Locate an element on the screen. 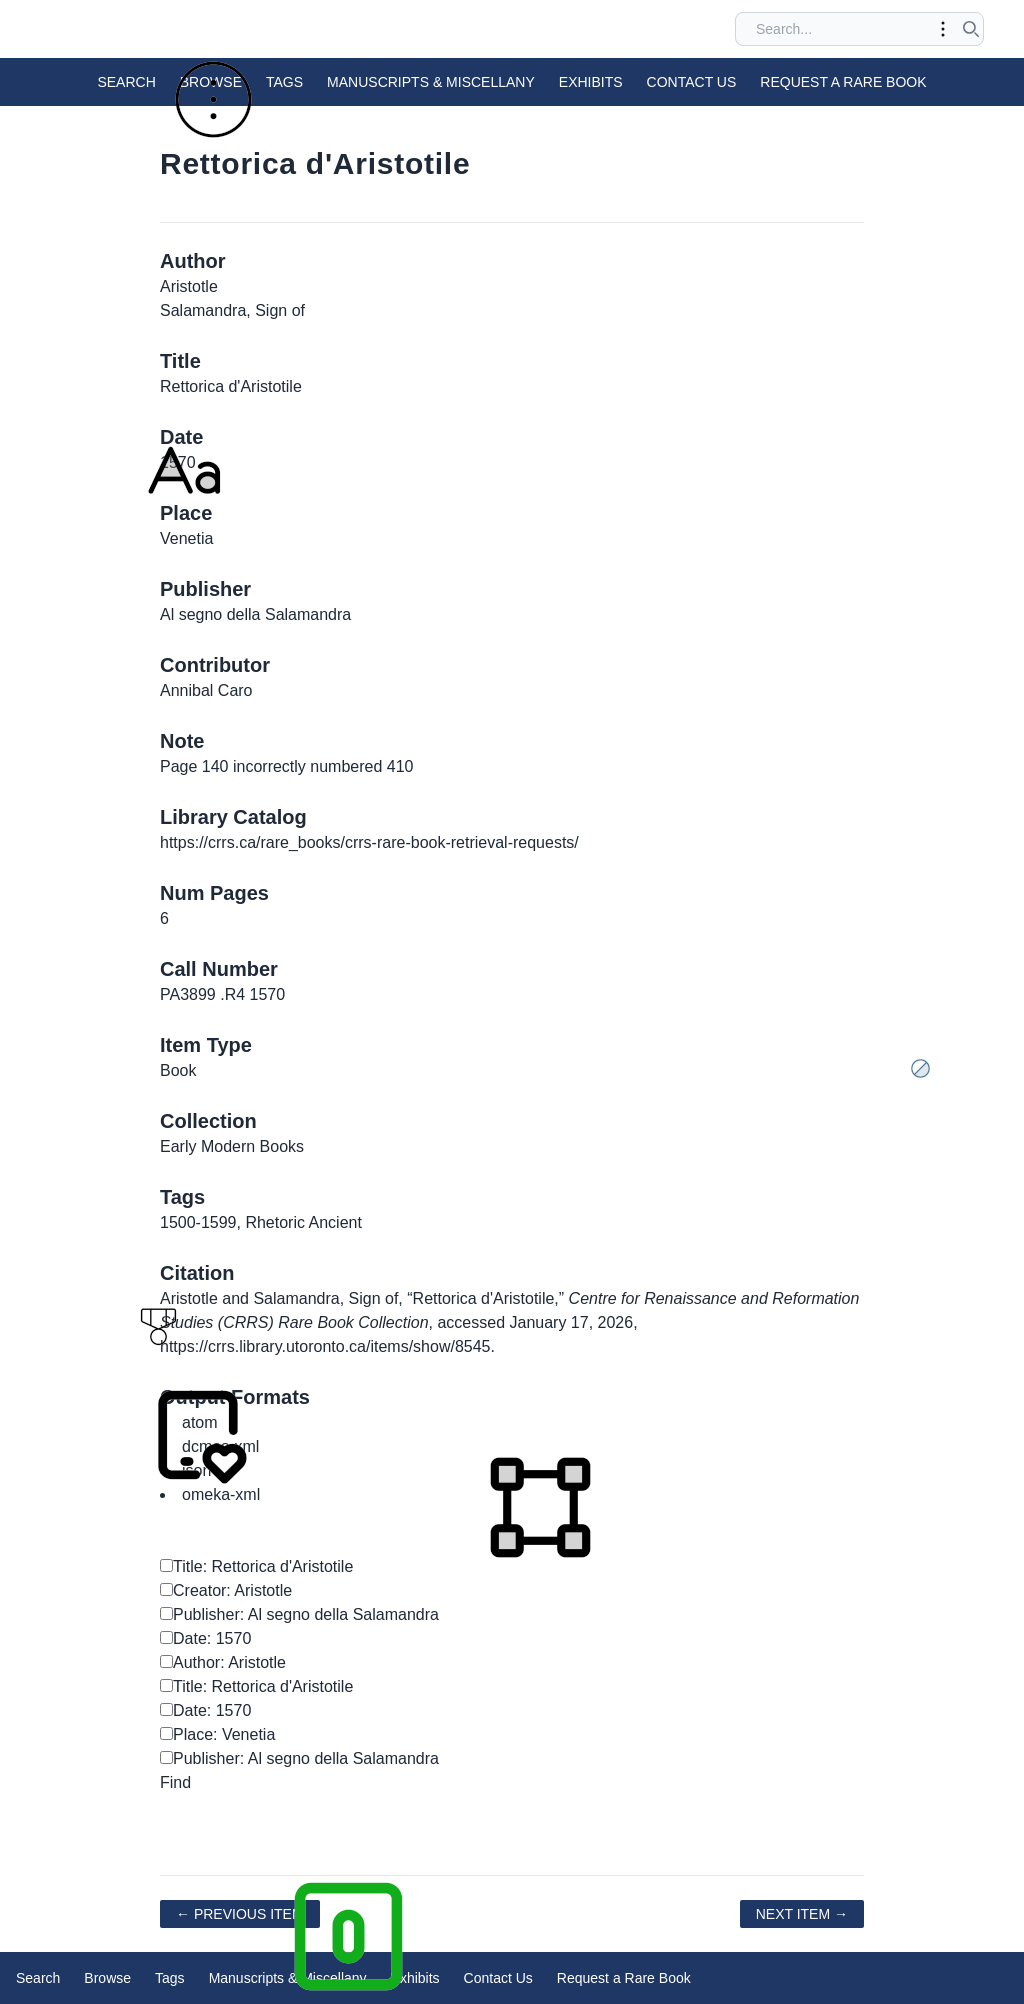 This screenshot has width=1024, height=2004. adjust font or text size settings is located at coordinates (185, 471).